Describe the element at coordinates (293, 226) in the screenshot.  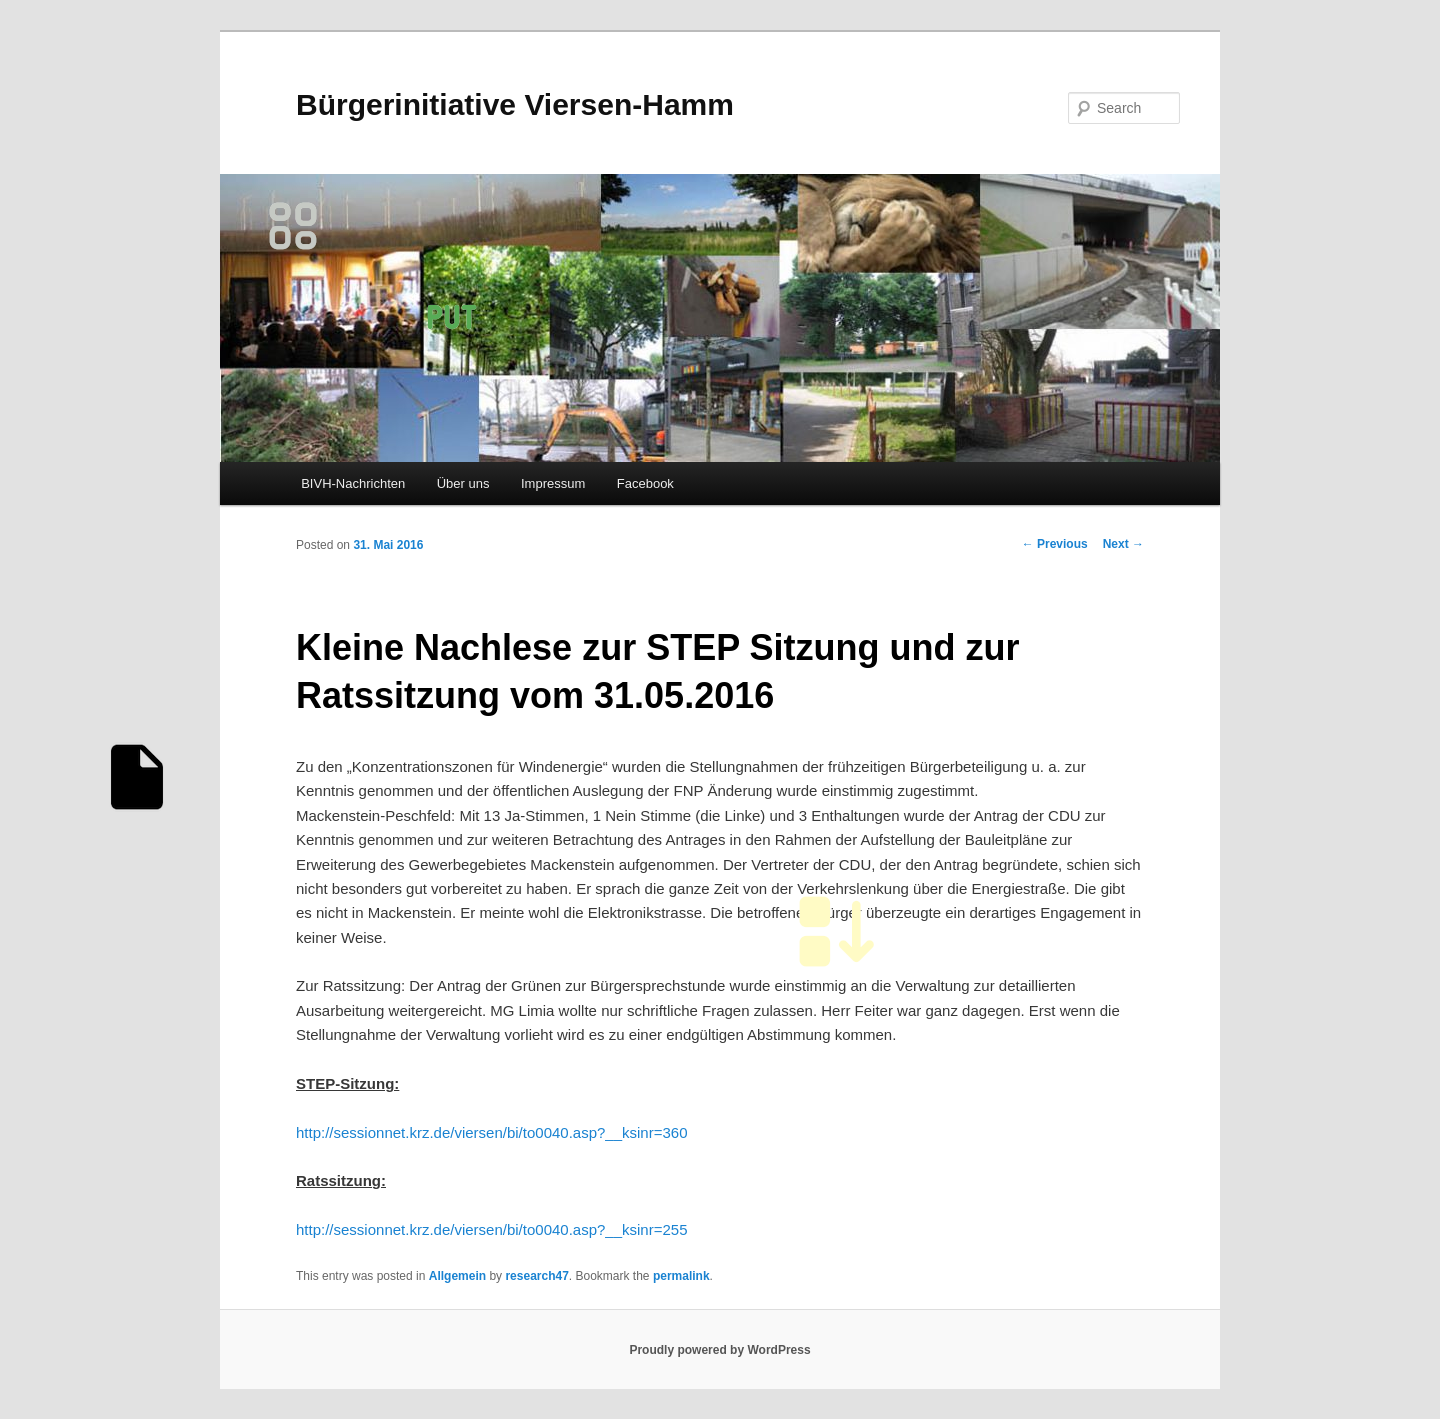
I see `switch to grid view layout` at that location.